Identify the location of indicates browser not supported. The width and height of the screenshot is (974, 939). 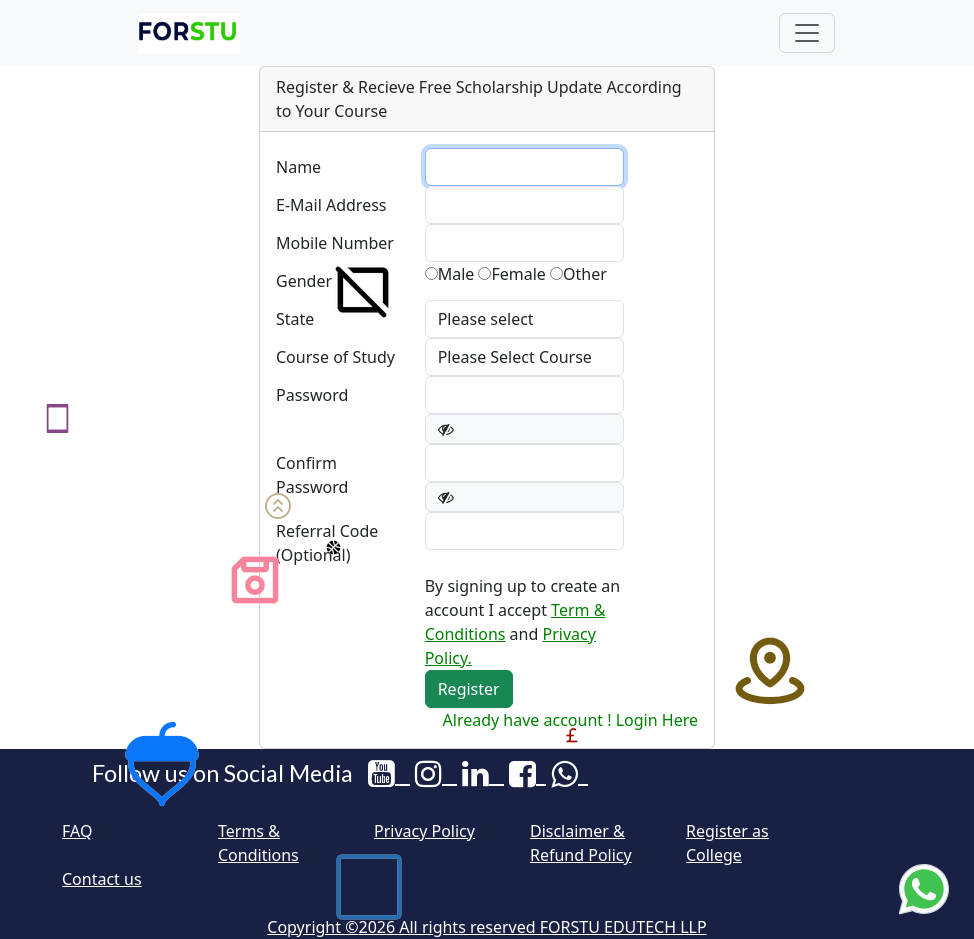
(363, 290).